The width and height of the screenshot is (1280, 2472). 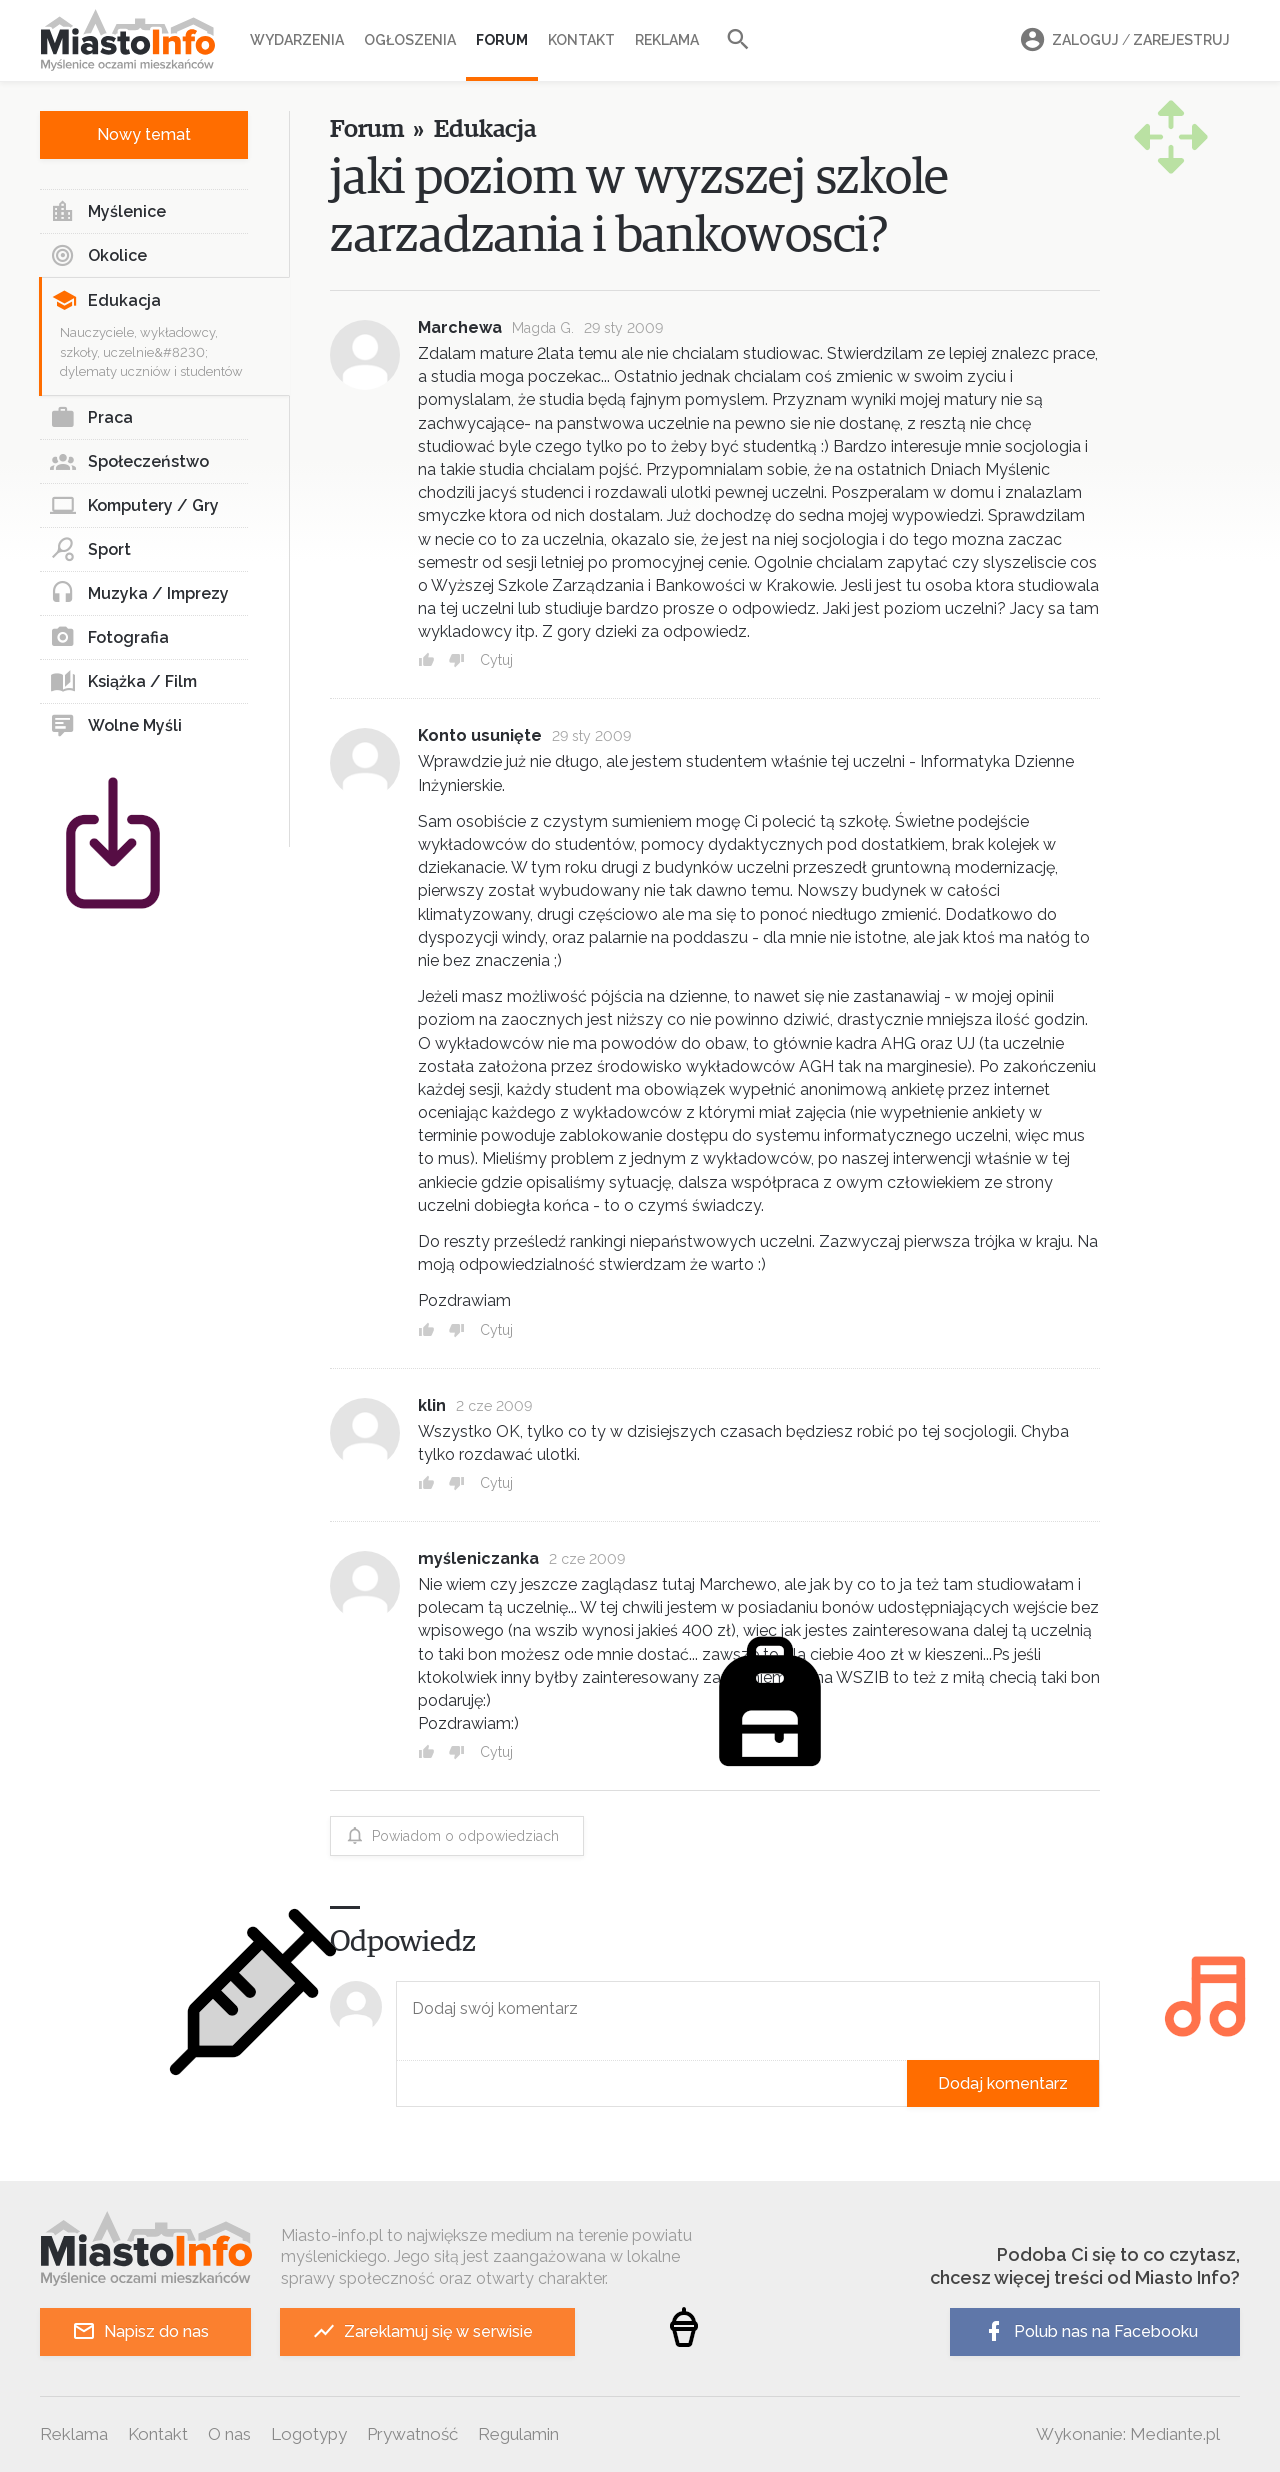 I want to click on access vaccination or medical records, so click(x=253, y=1992).